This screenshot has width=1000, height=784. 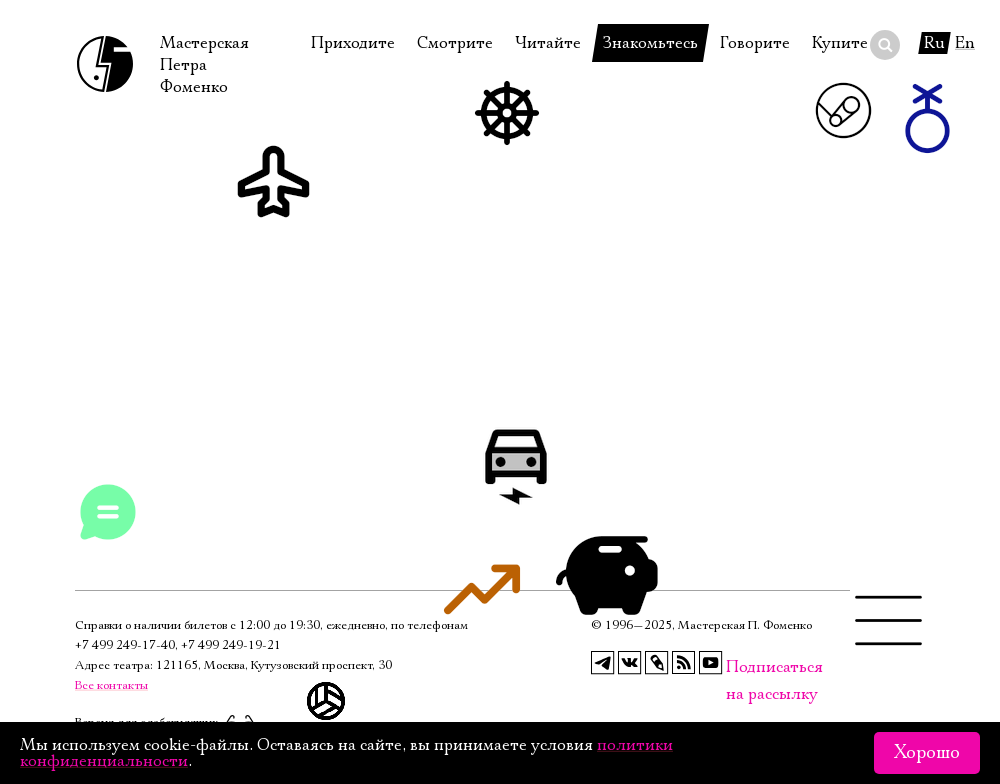 What do you see at coordinates (516, 467) in the screenshot?
I see `find nearby electric vehicle charging stations` at bounding box center [516, 467].